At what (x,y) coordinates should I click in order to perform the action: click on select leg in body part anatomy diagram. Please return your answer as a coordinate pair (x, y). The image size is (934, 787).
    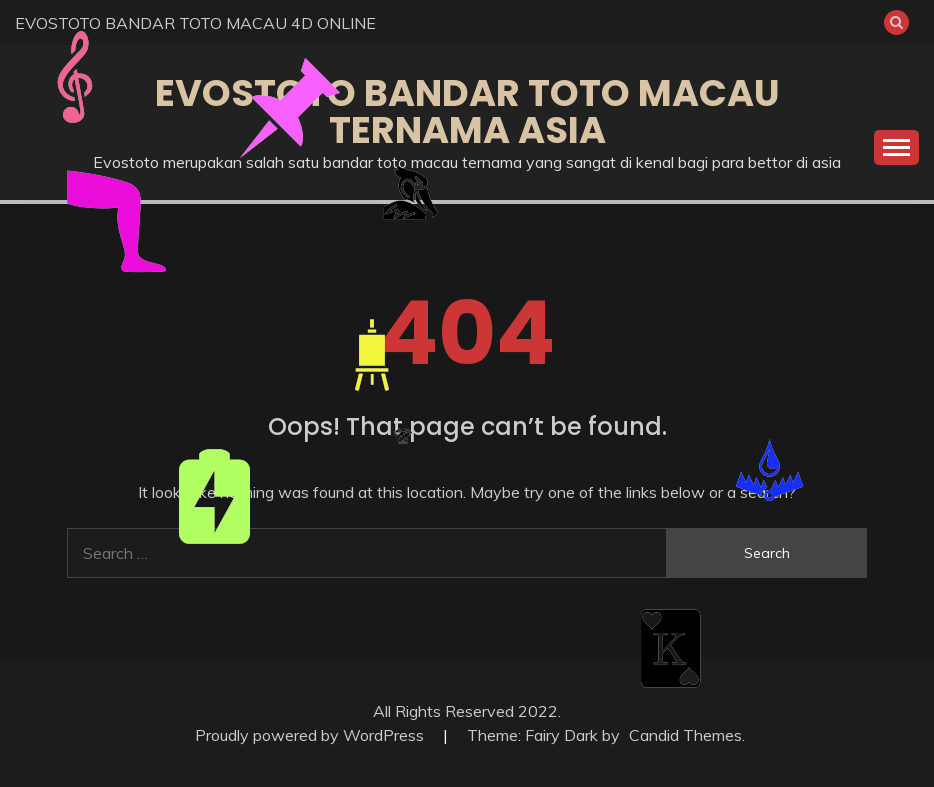
    Looking at the image, I should click on (117, 221).